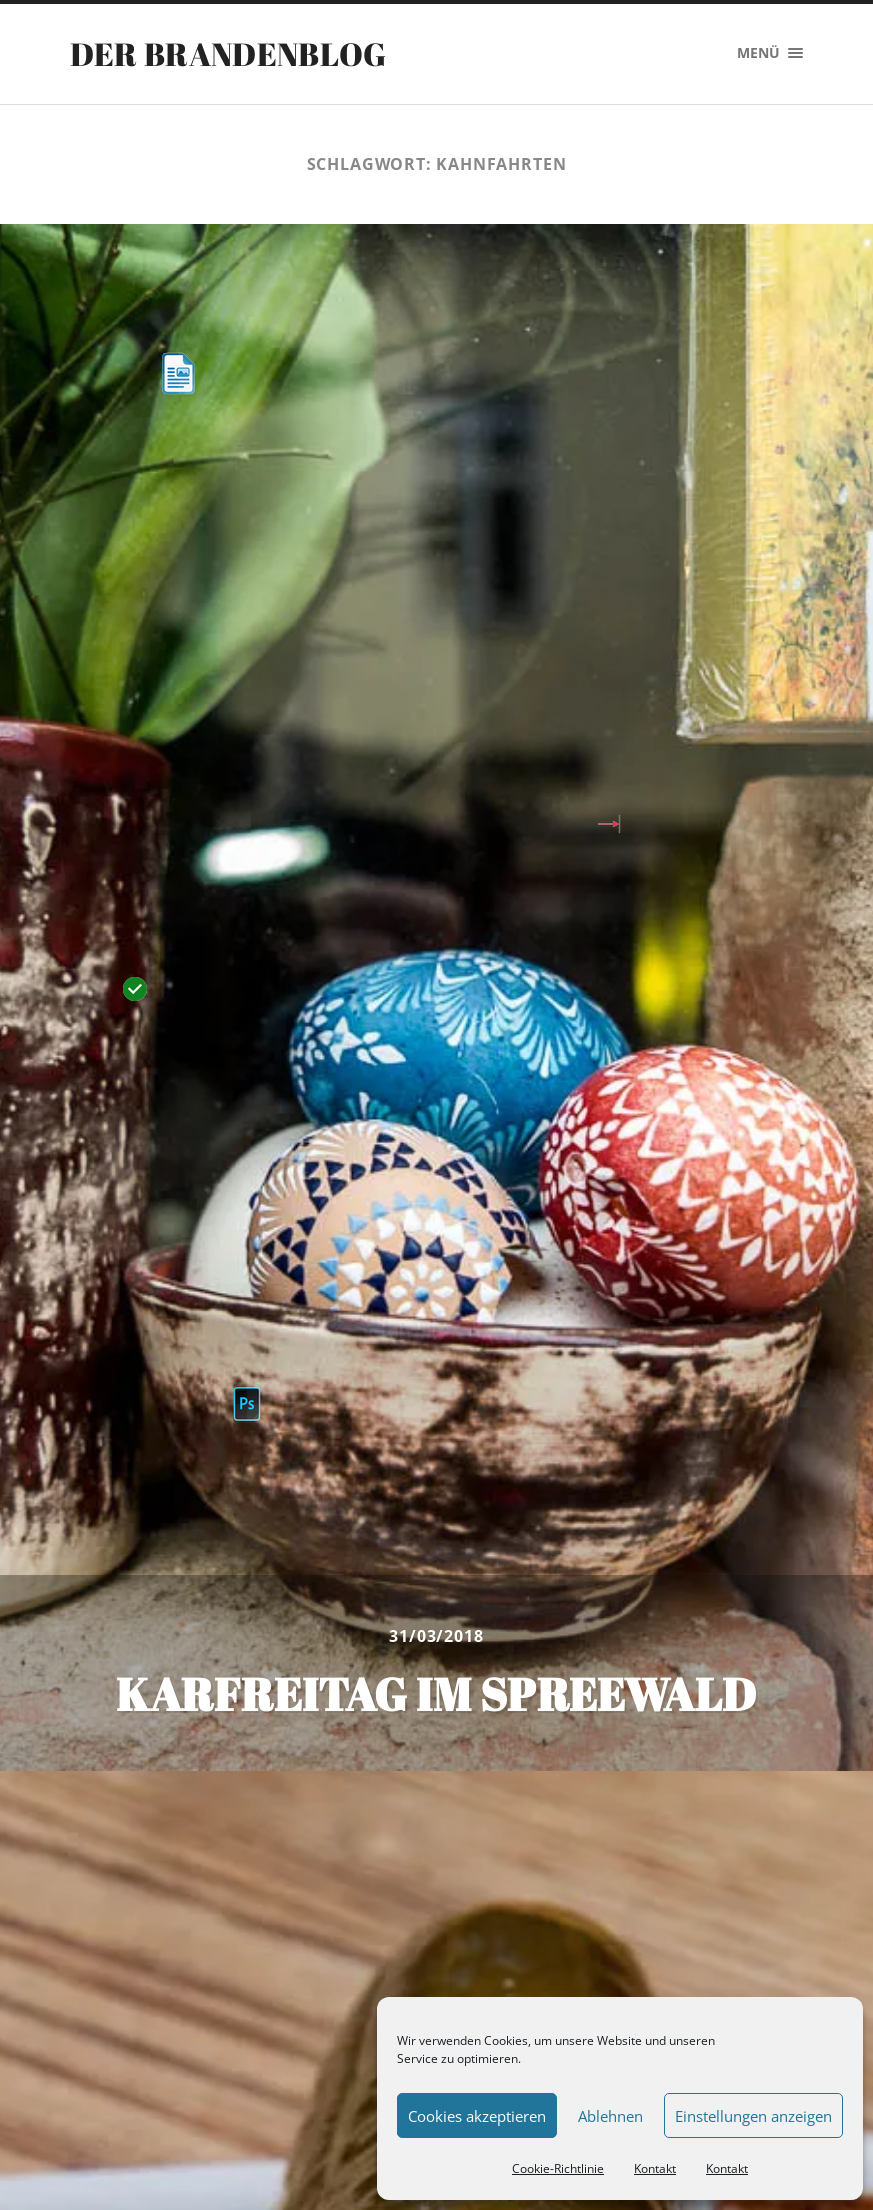  Describe the element at coordinates (247, 1404) in the screenshot. I see `adobe photoshop file type indicator` at that location.